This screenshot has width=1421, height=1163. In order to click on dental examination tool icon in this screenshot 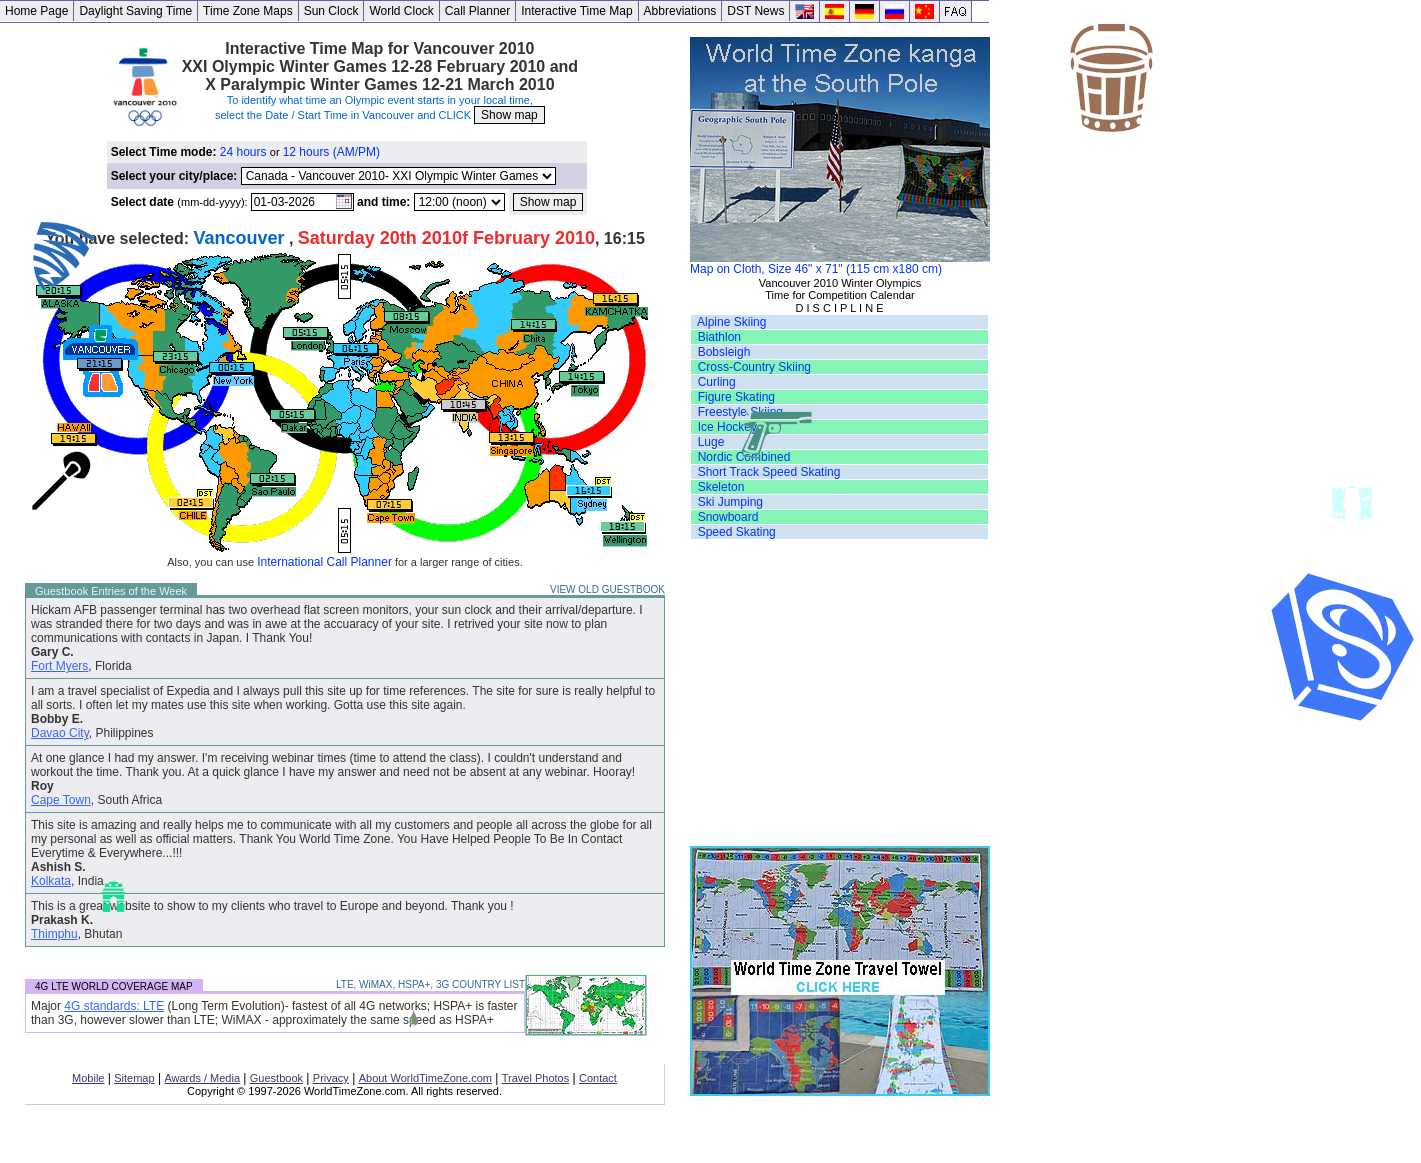, I will do `click(61, 480)`.